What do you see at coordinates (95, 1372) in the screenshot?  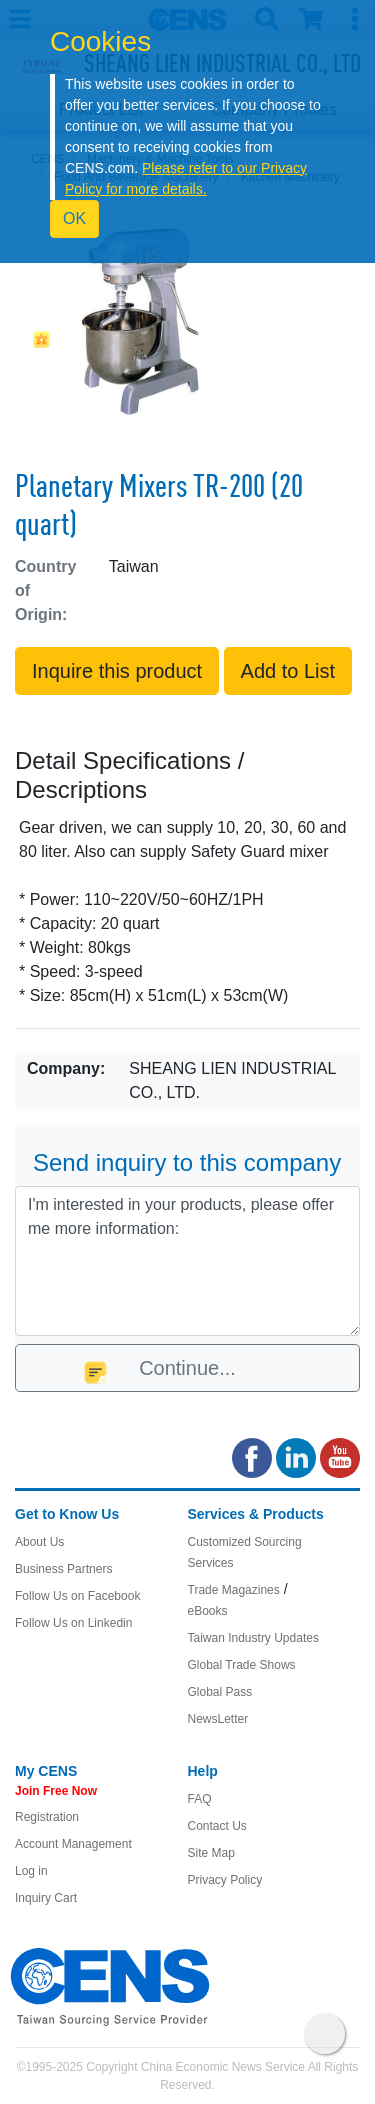 I see `open the stickies app for quick notes` at bounding box center [95, 1372].